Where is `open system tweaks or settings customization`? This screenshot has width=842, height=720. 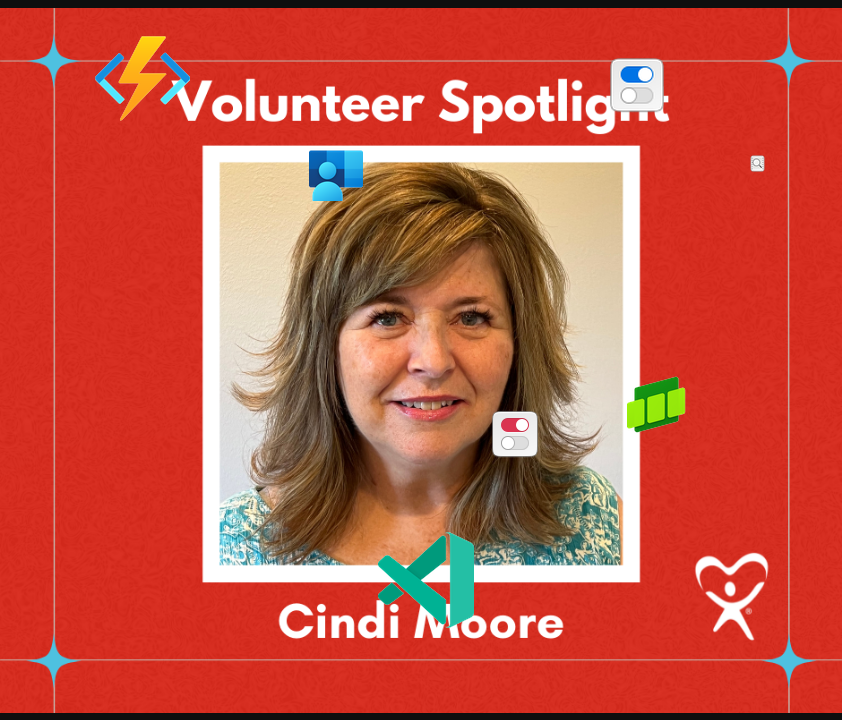 open system tweaks or settings customization is located at coordinates (637, 85).